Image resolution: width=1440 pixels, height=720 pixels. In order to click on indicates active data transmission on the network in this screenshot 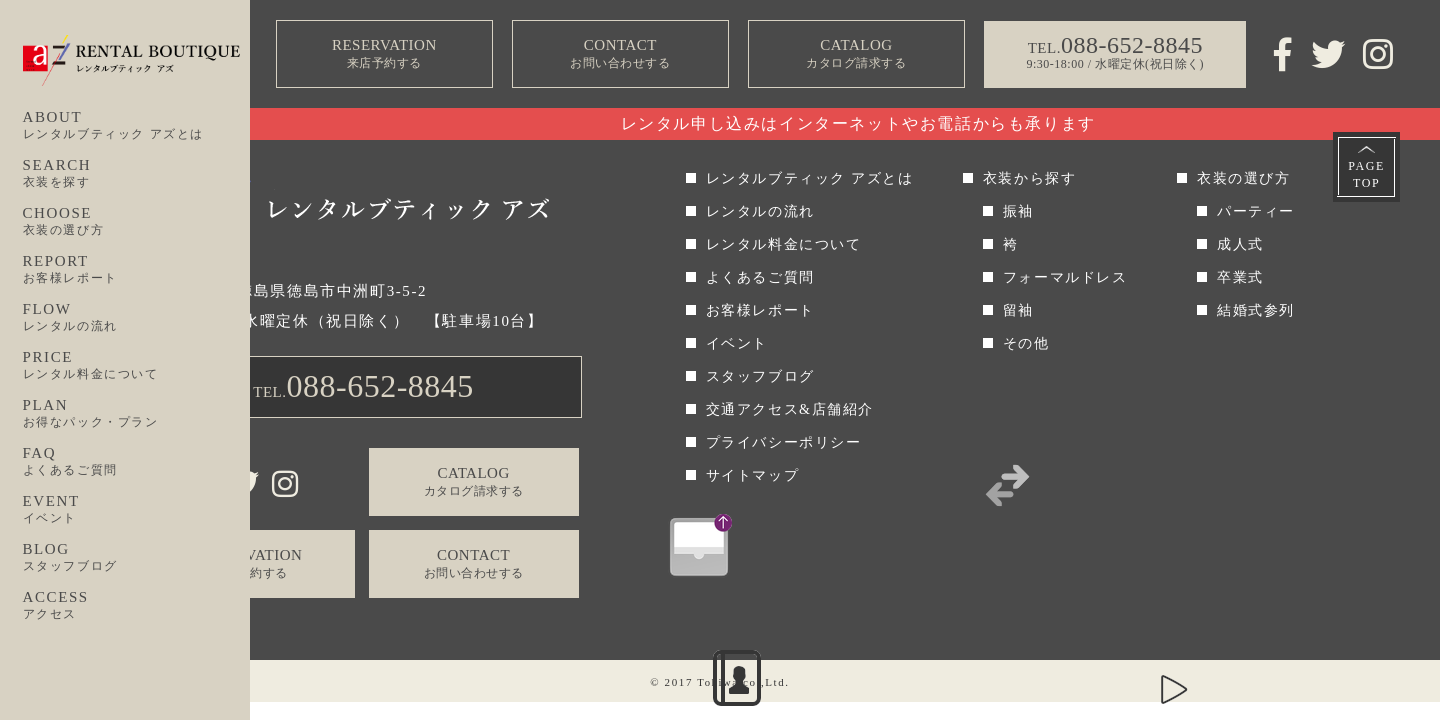, I will do `click(1007, 485)`.